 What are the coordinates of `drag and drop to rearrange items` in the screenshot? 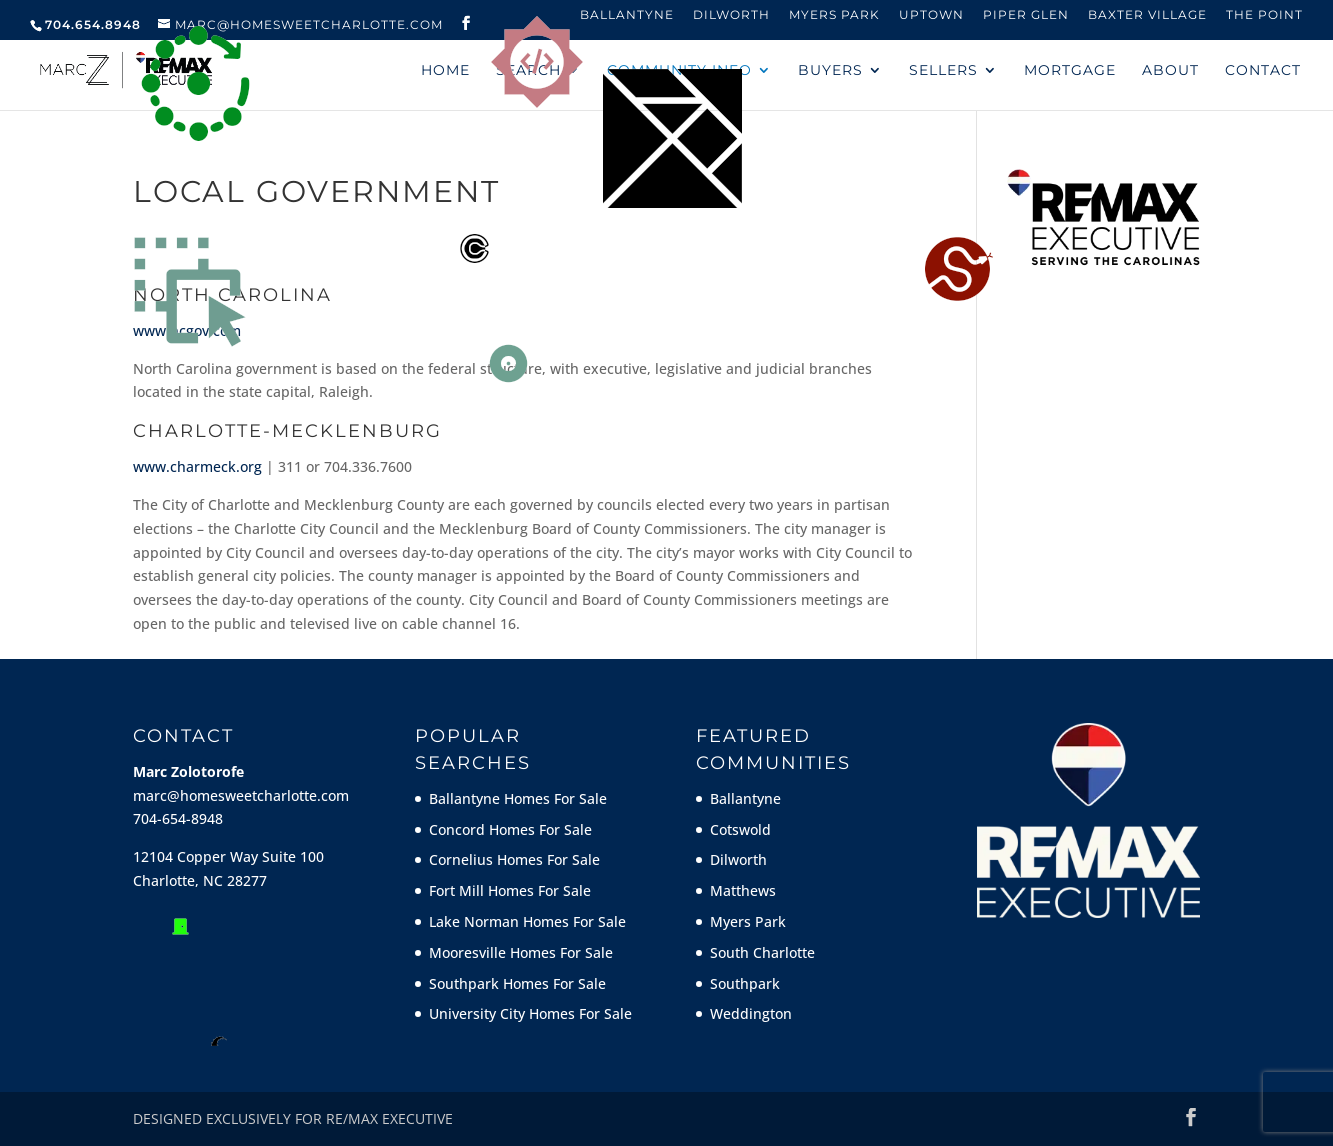 It's located at (187, 290).